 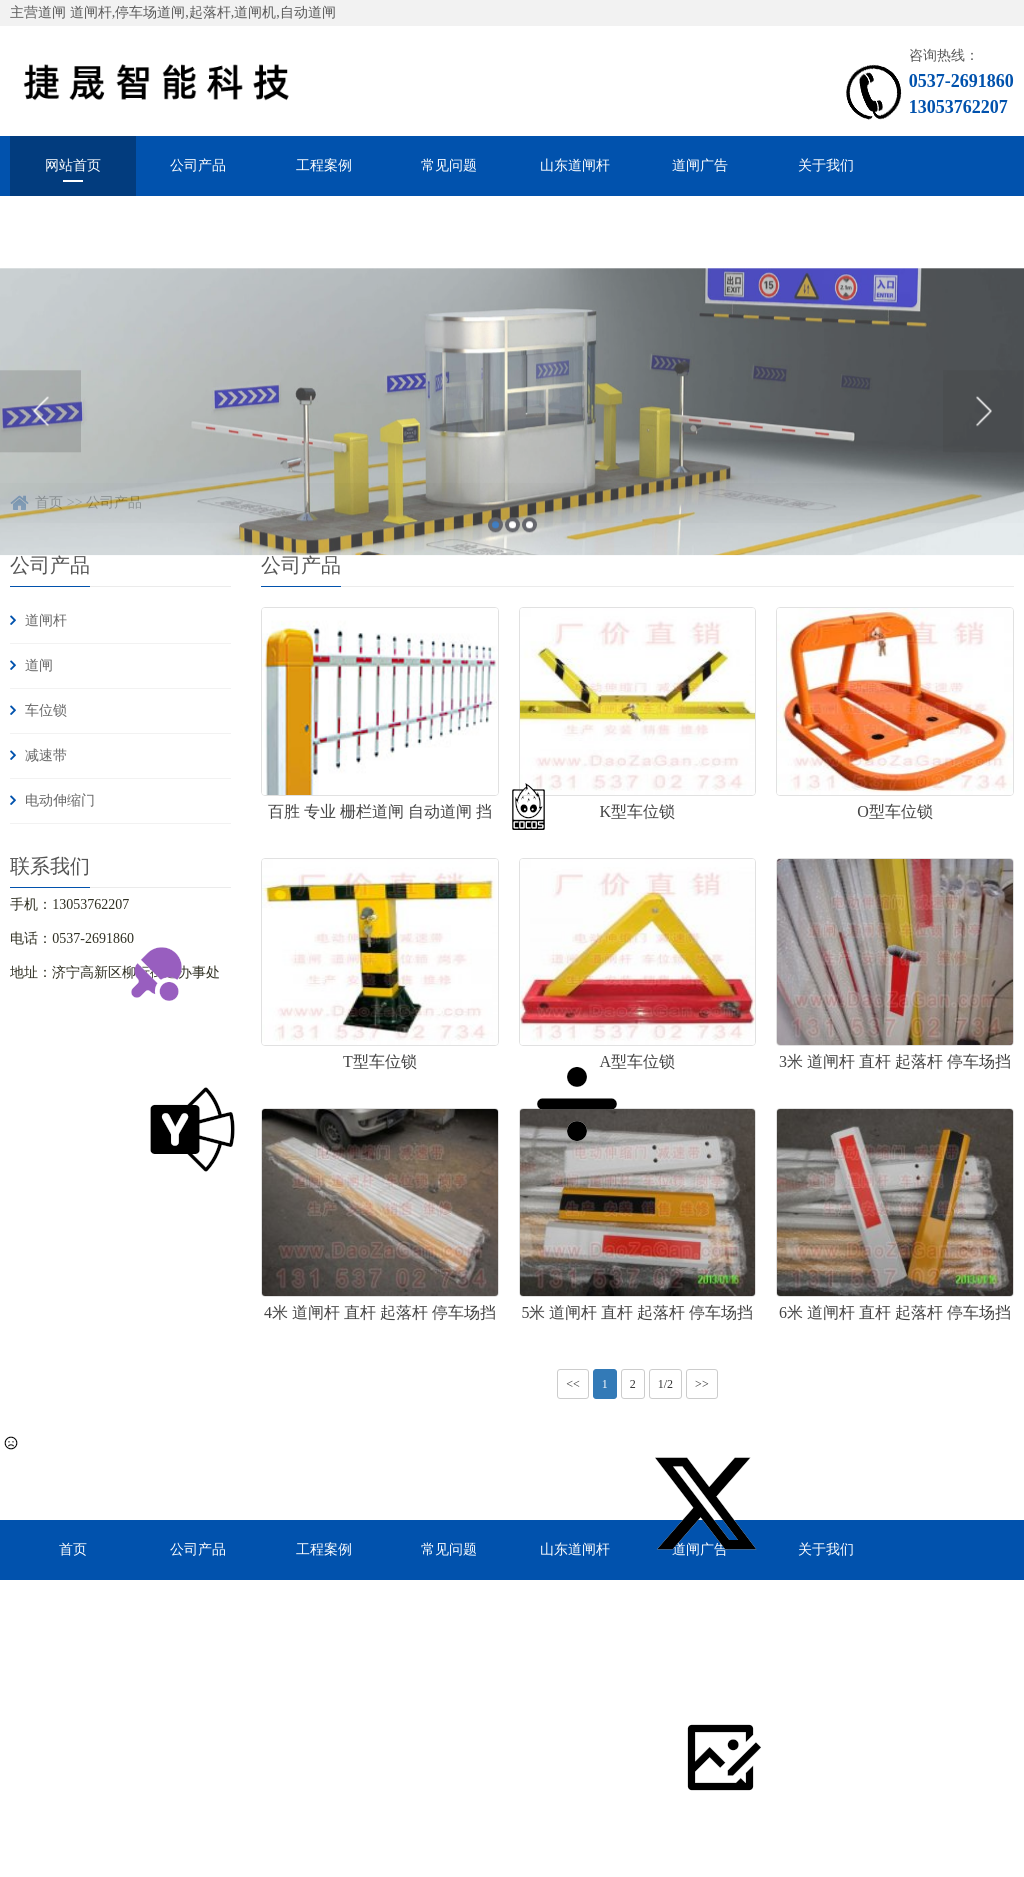 I want to click on edit or modify an image, so click(x=720, y=1757).